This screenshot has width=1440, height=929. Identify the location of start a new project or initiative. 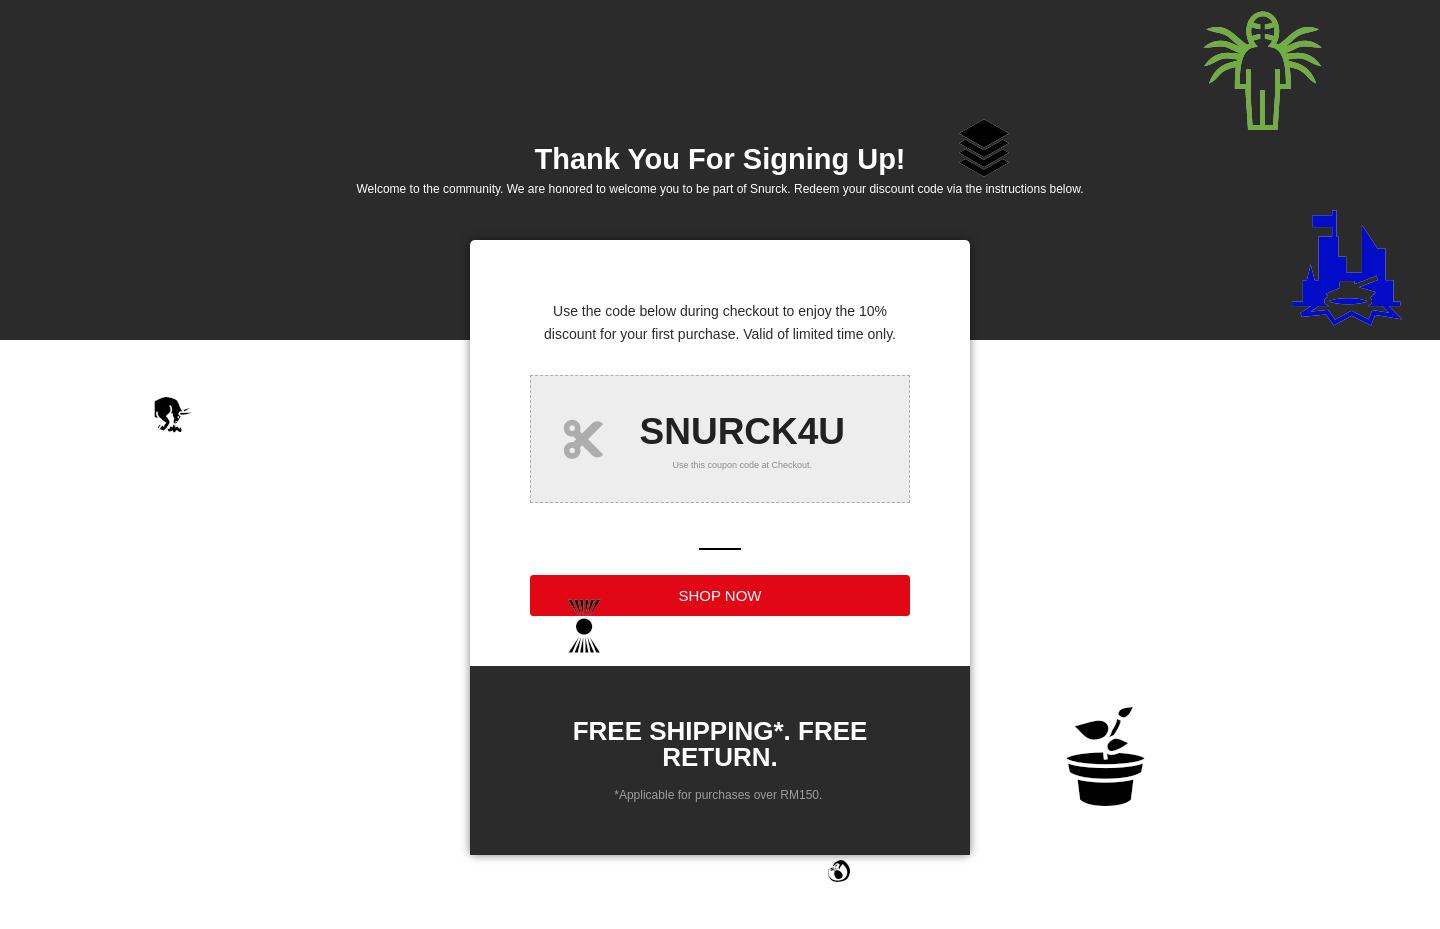
(1105, 756).